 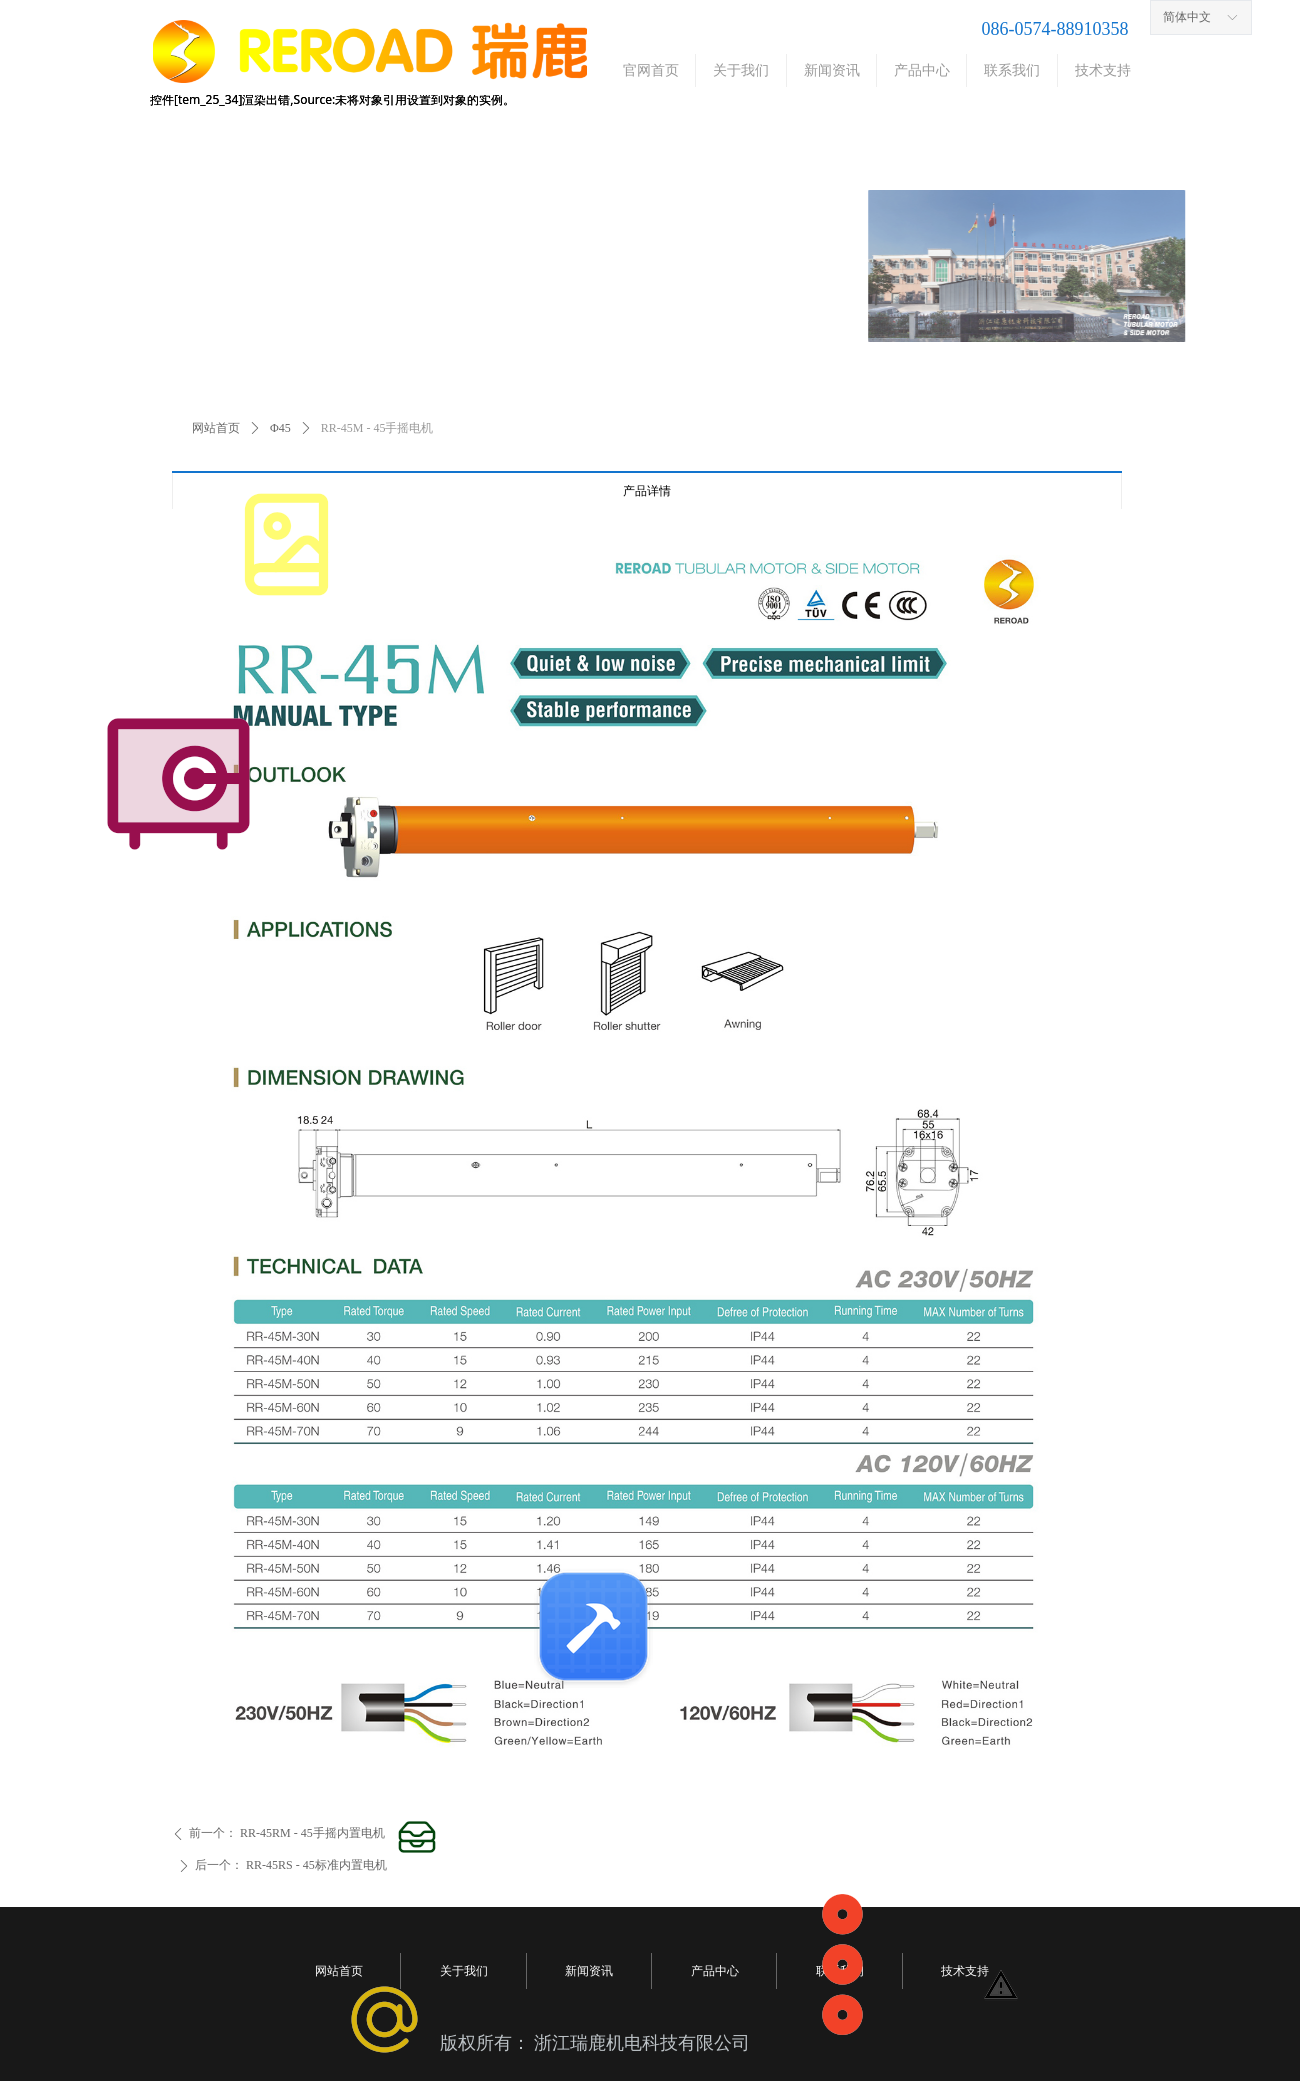 I want to click on view all inboxes, so click(x=417, y=1837).